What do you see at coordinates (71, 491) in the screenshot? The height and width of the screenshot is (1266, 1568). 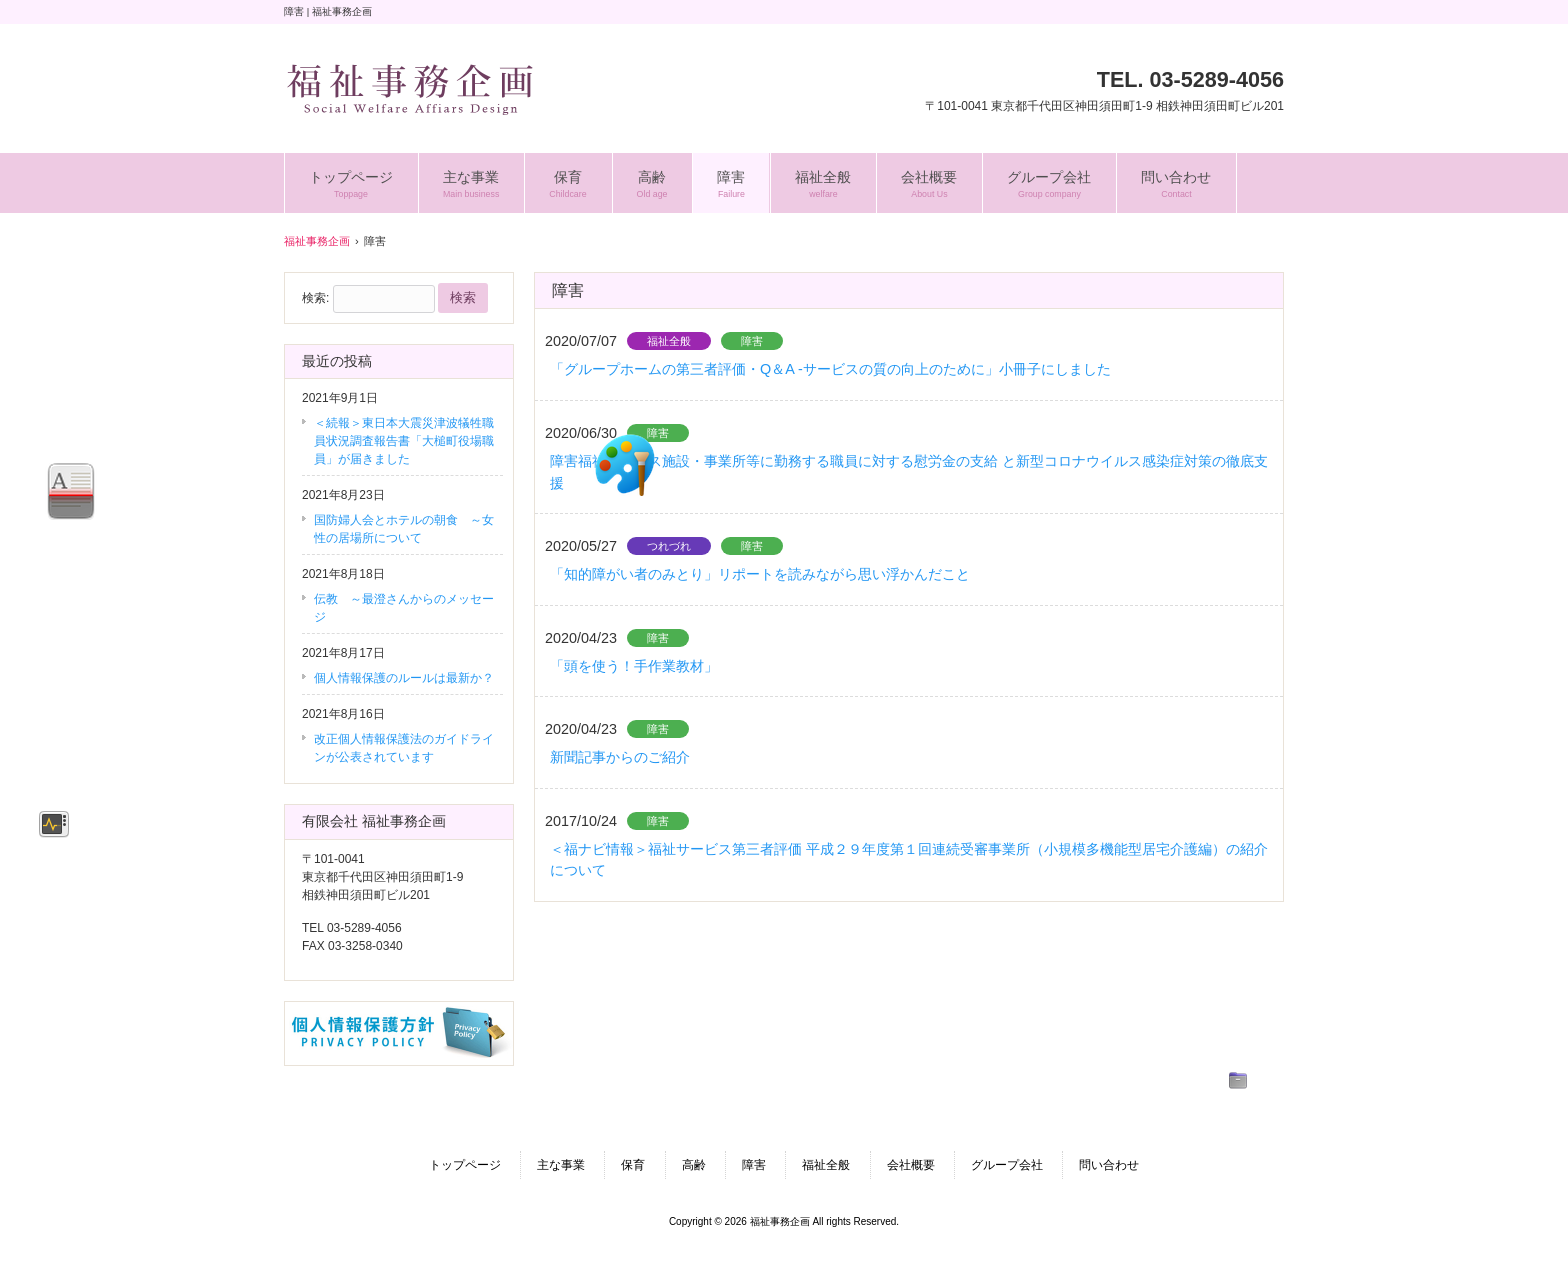 I see `open document scanning application` at bounding box center [71, 491].